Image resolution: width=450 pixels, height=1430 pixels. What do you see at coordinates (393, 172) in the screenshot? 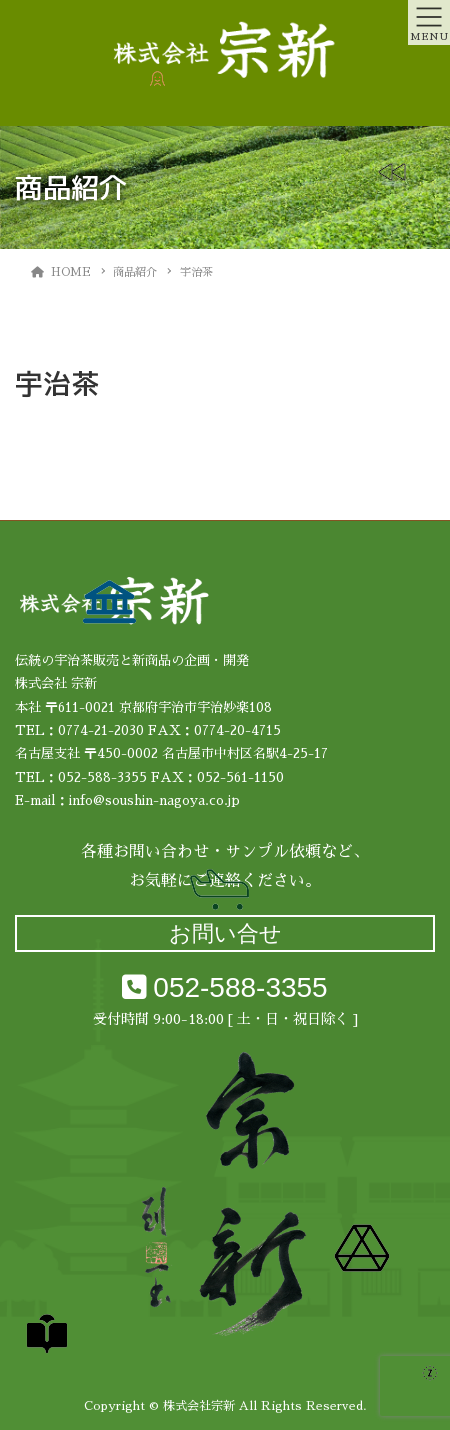
I see `rewind or skip backward in media playback` at bounding box center [393, 172].